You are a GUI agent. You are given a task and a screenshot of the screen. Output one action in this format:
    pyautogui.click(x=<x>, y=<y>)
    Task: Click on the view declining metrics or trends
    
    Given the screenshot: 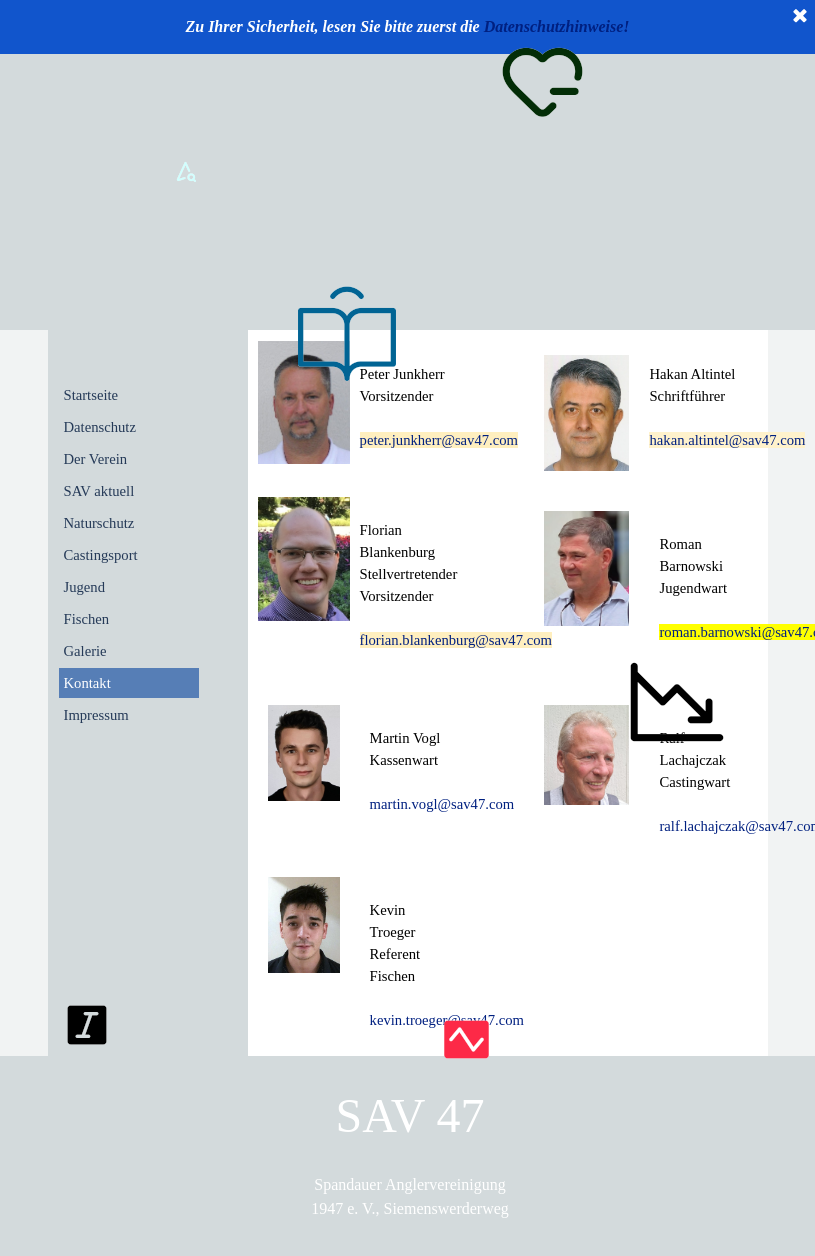 What is the action you would take?
    pyautogui.click(x=677, y=702)
    